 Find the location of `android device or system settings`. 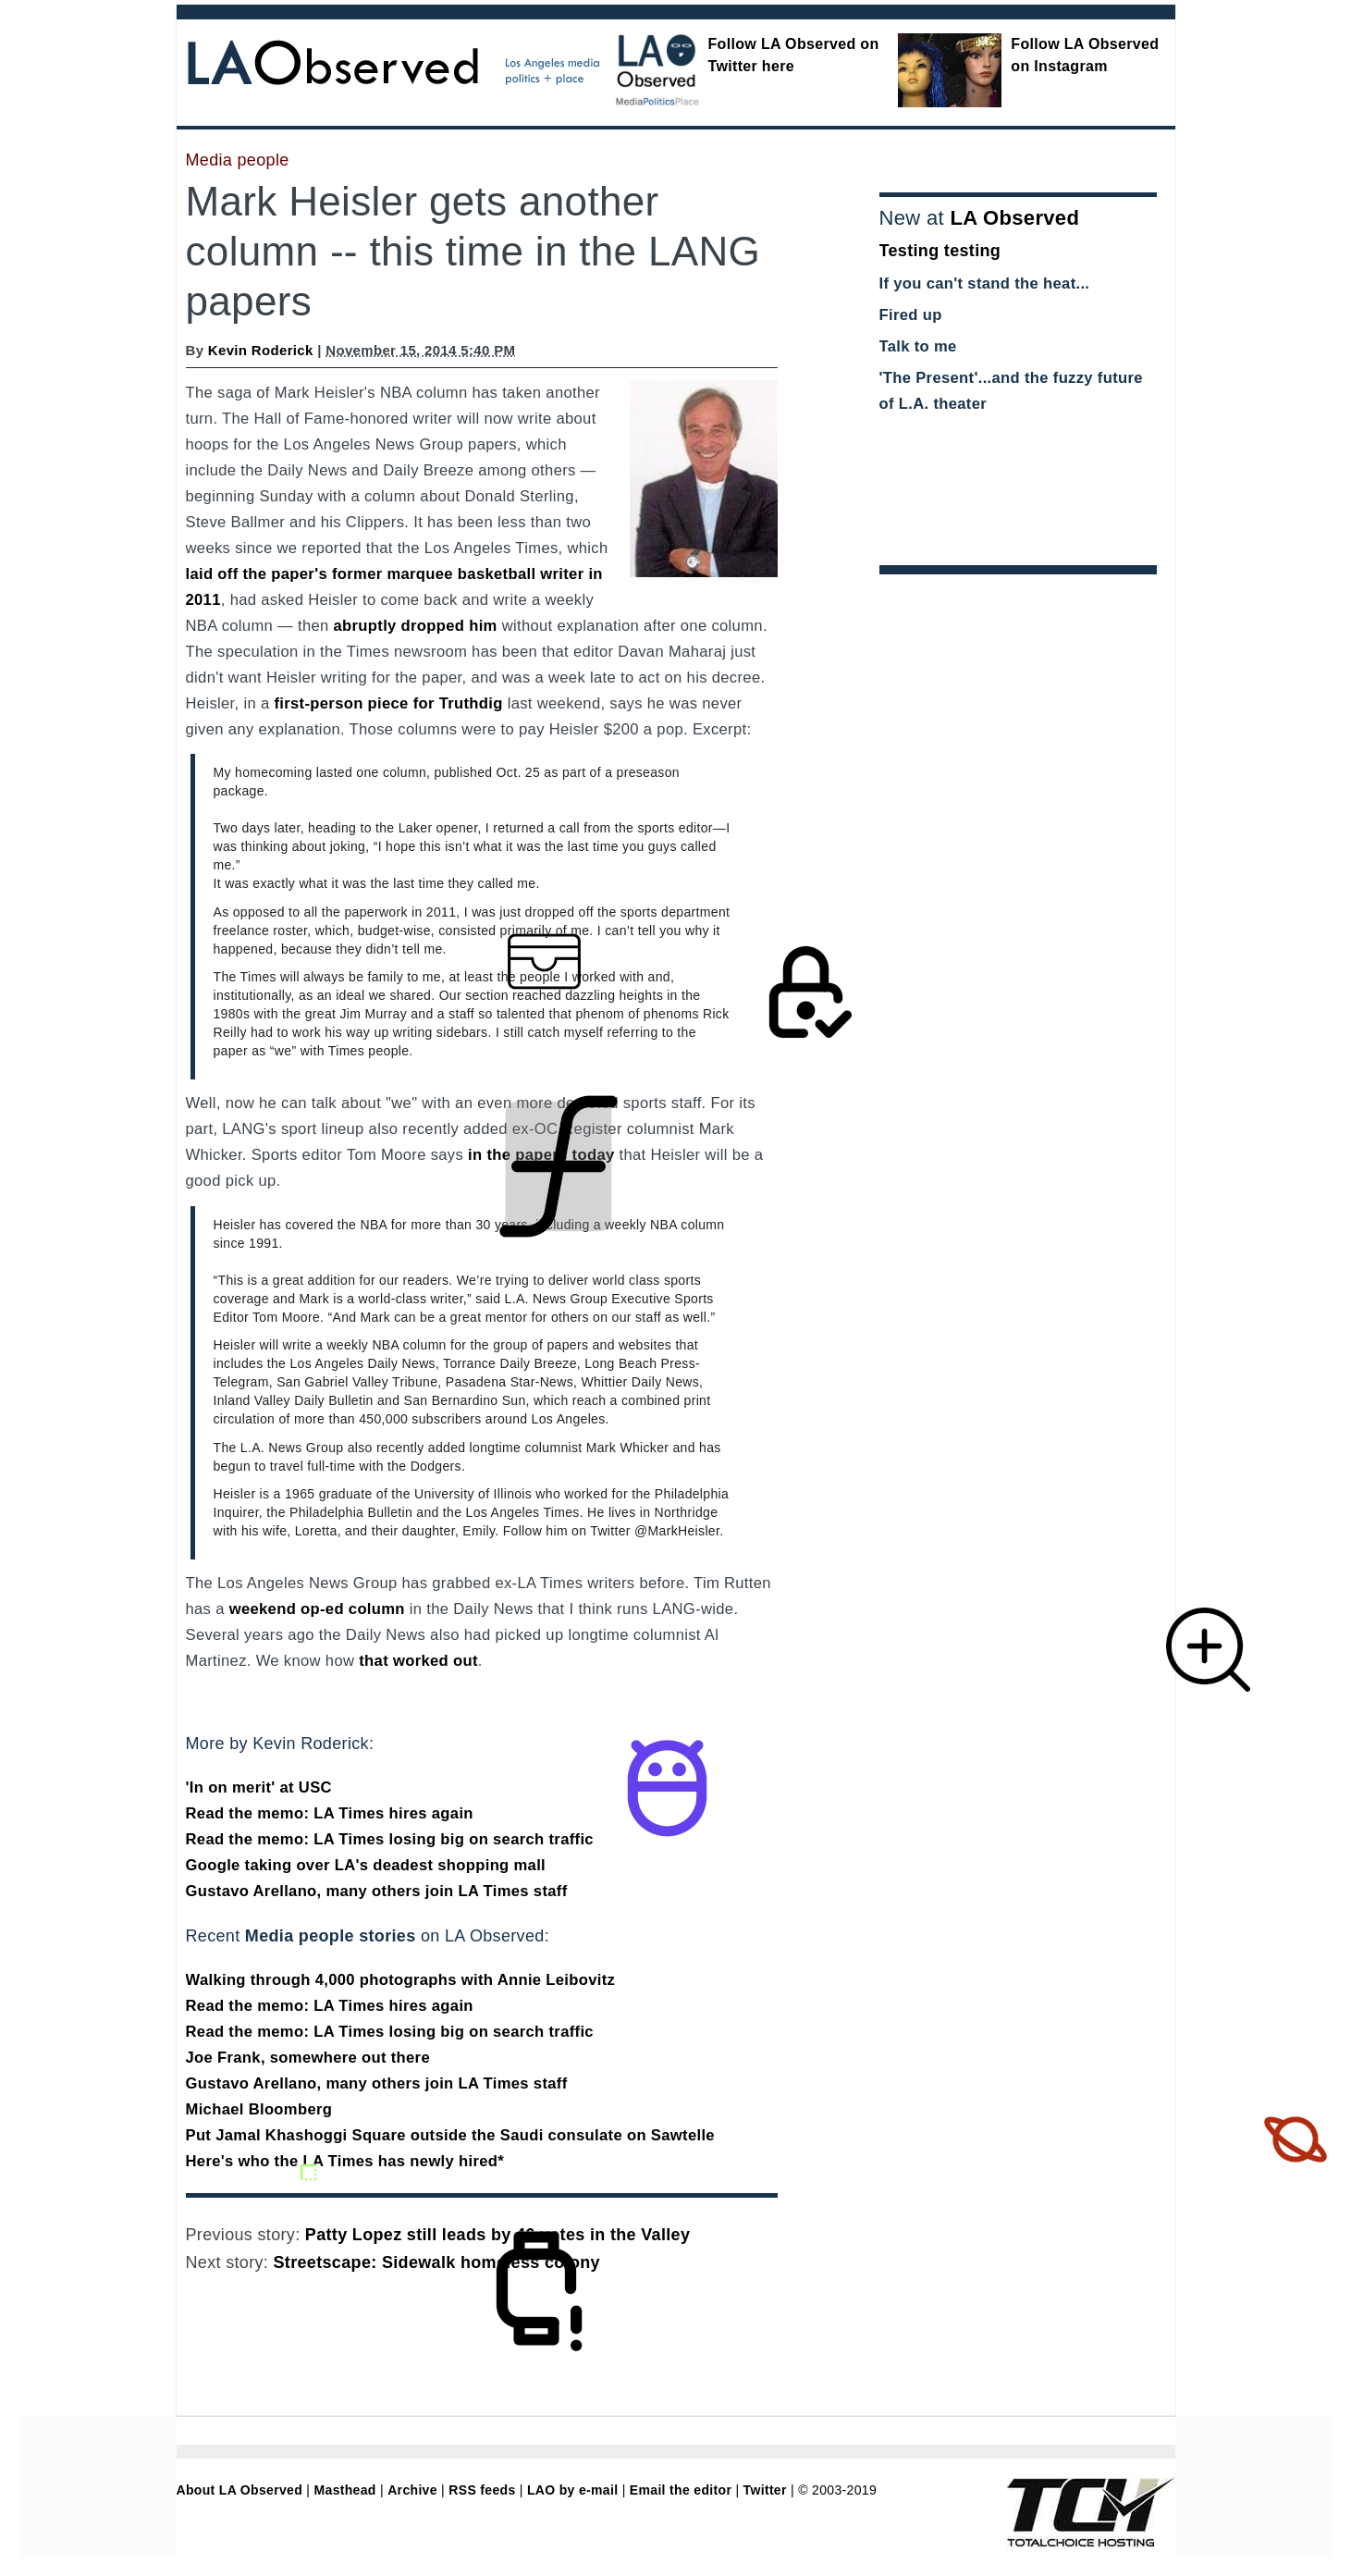

android device or system settings is located at coordinates (667, 1786).